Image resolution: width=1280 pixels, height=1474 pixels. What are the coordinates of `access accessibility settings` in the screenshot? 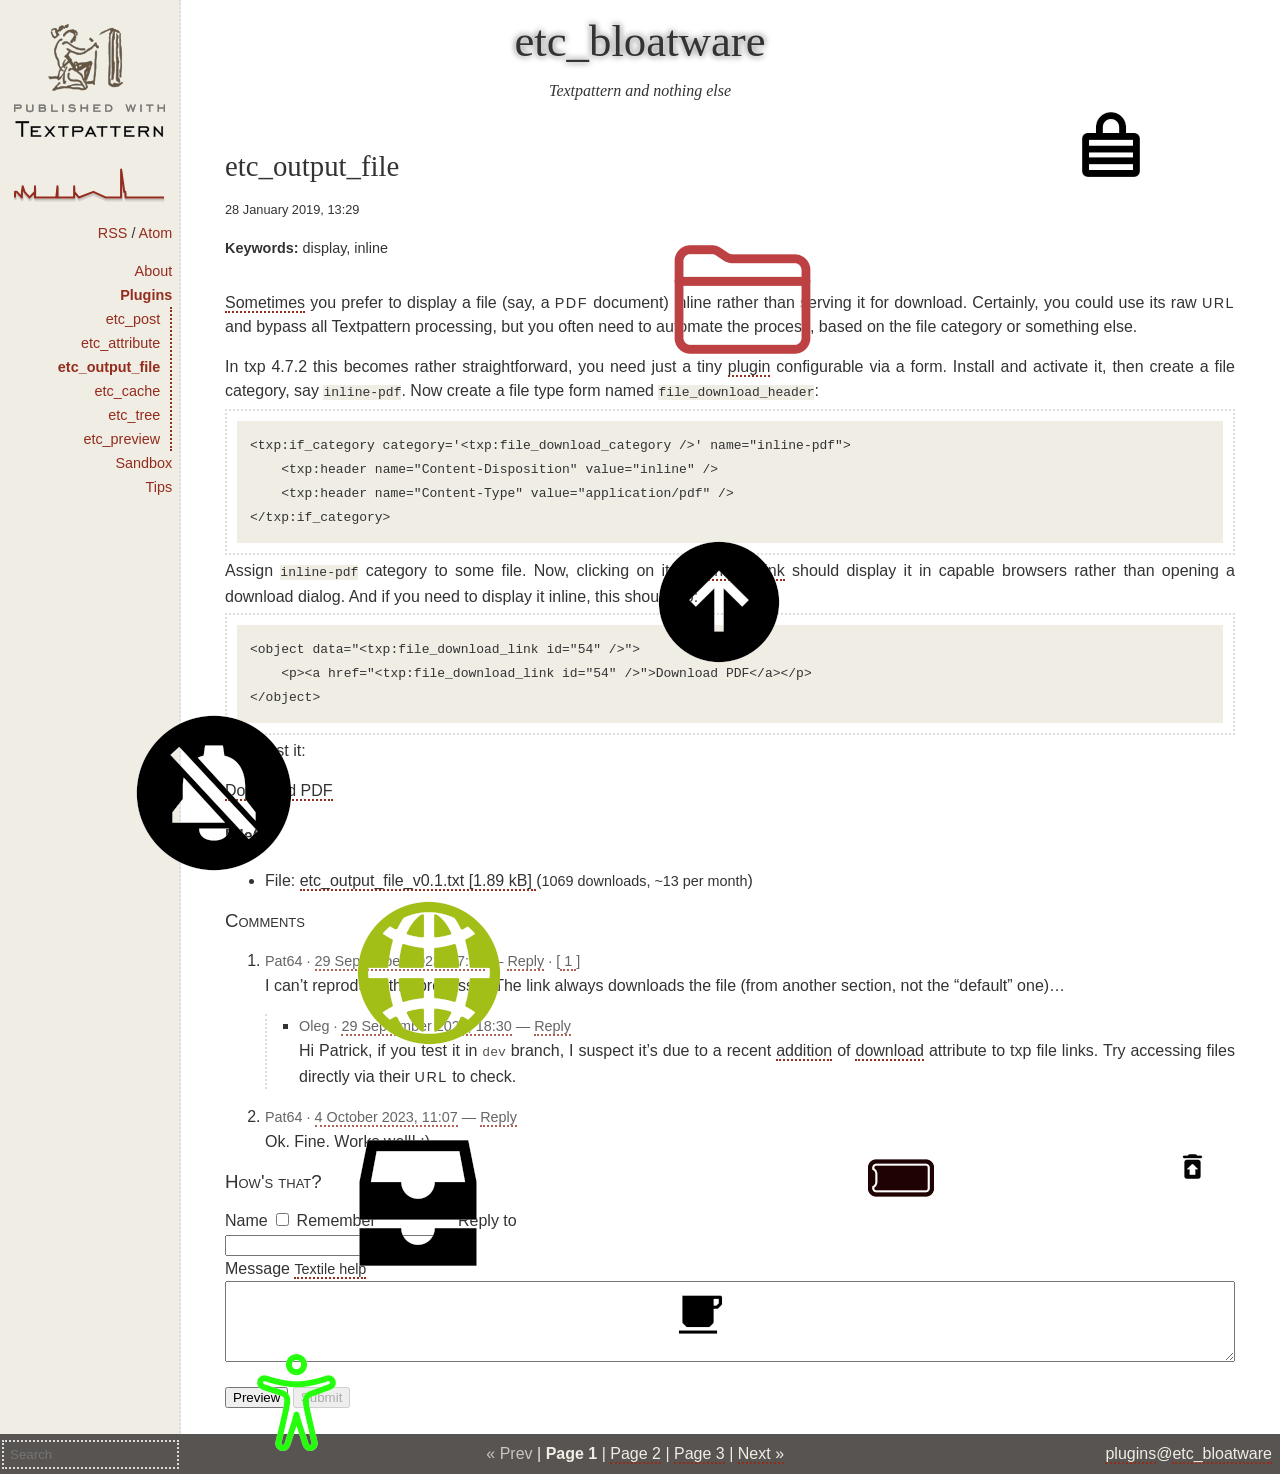 It's located at (296, 1402).